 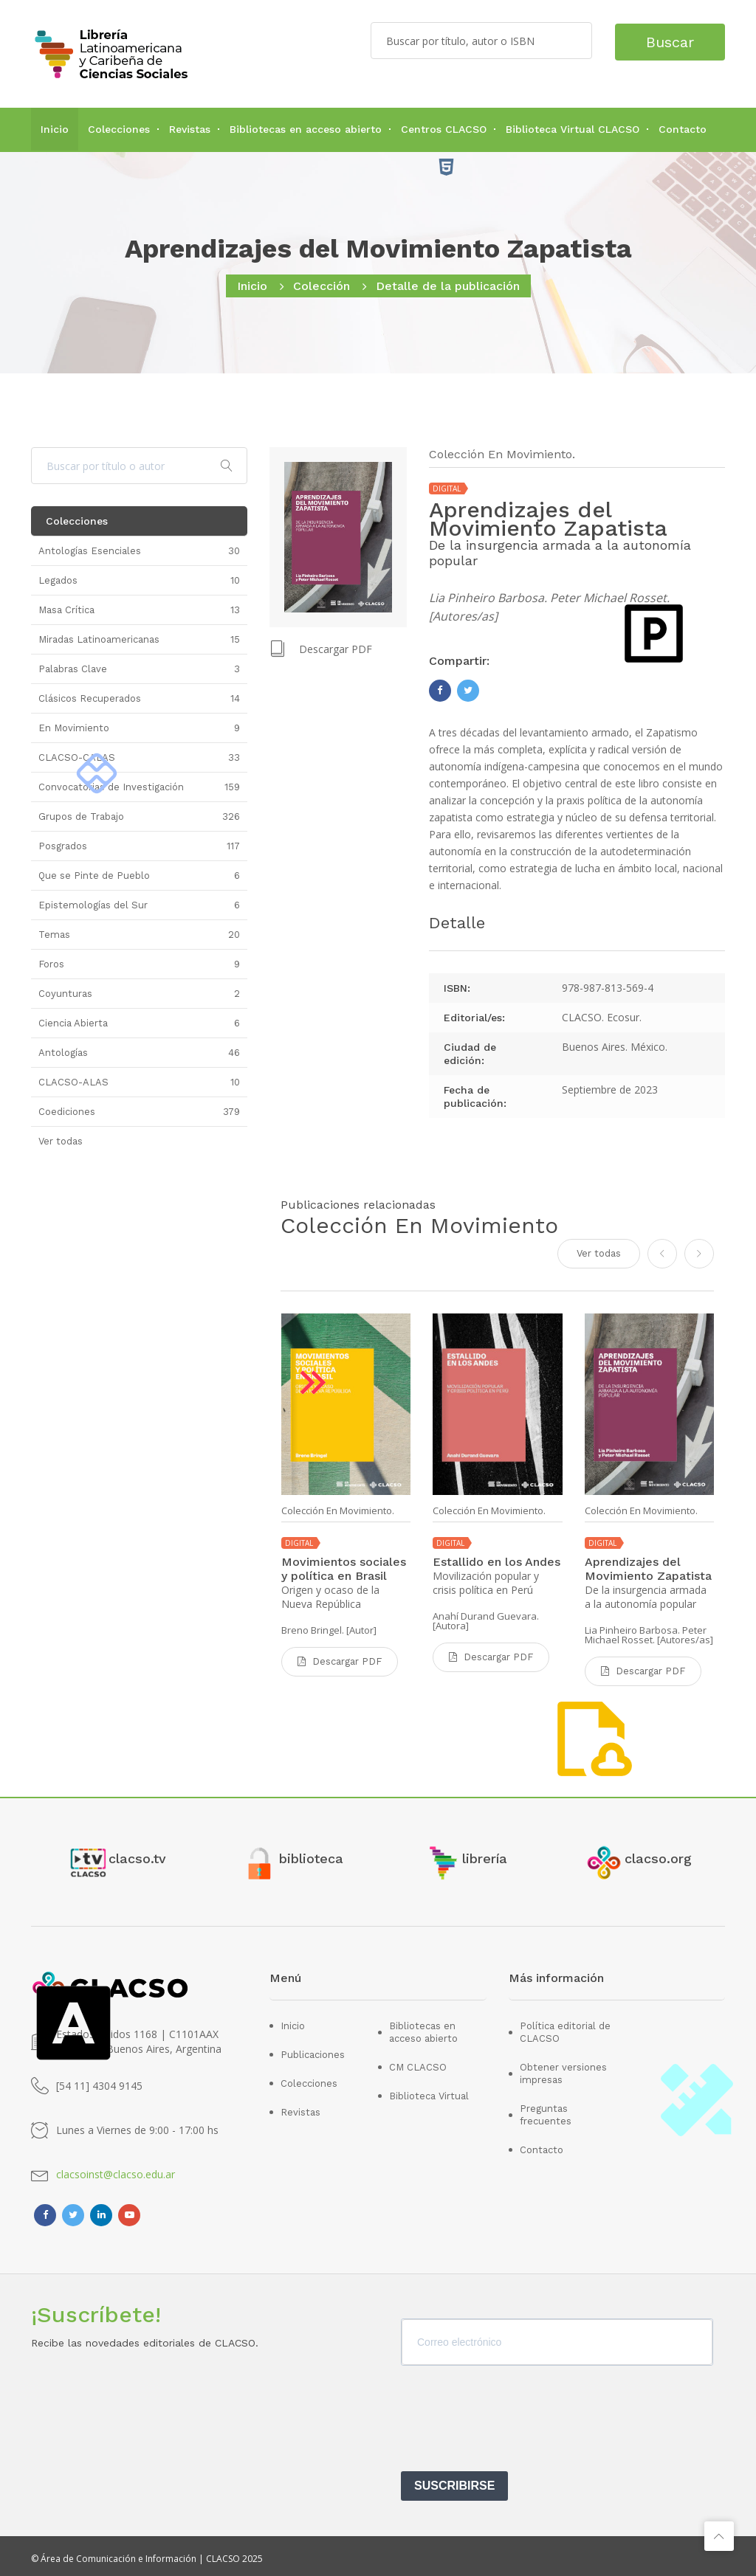 What do you see at coordinates (653, 633) in the screenshot?
I see `find nearby parking locations` at bounding box center [653, 633].